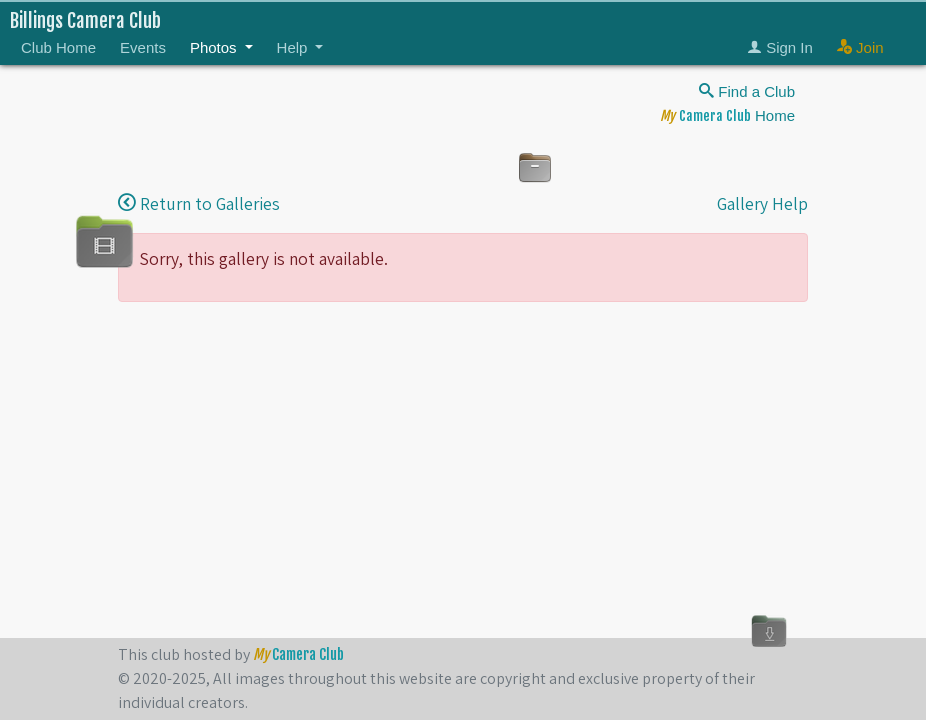 The width and height of the screenshot is (926, 720). Describe the element at coordinates (769, 631) in the screenshot. I see `open downloads folder` at that location.